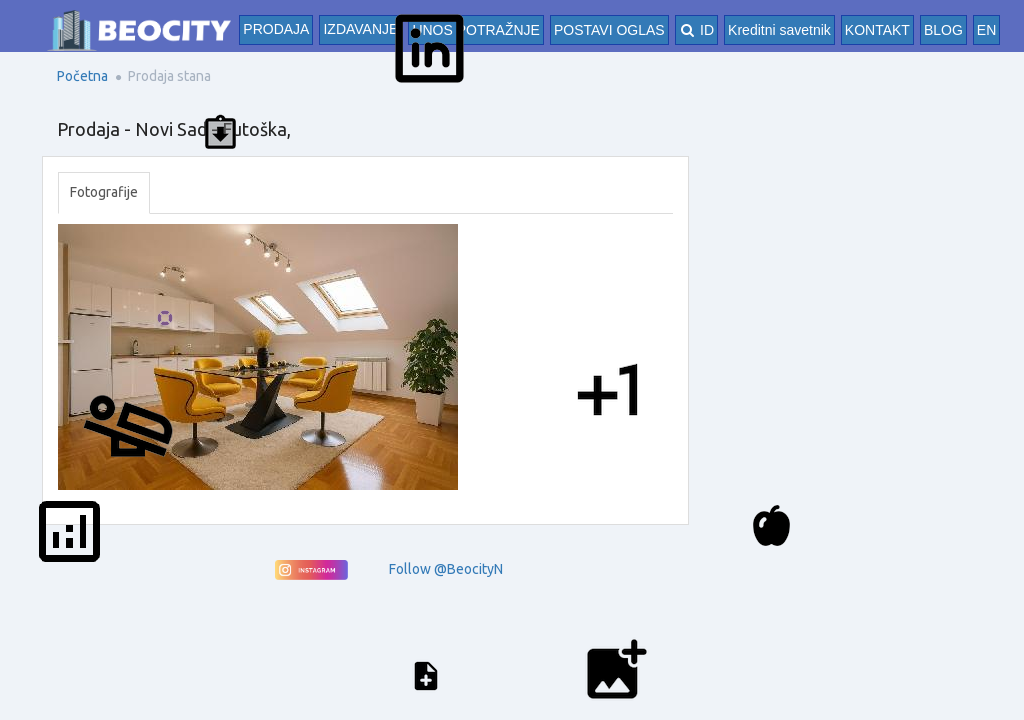 This screenshot has height=720, width=1024. What do you see at coordinates (128, 427) in the screenshot?
I see `select angled flat bed seat option` at bounding box center [128, 427].